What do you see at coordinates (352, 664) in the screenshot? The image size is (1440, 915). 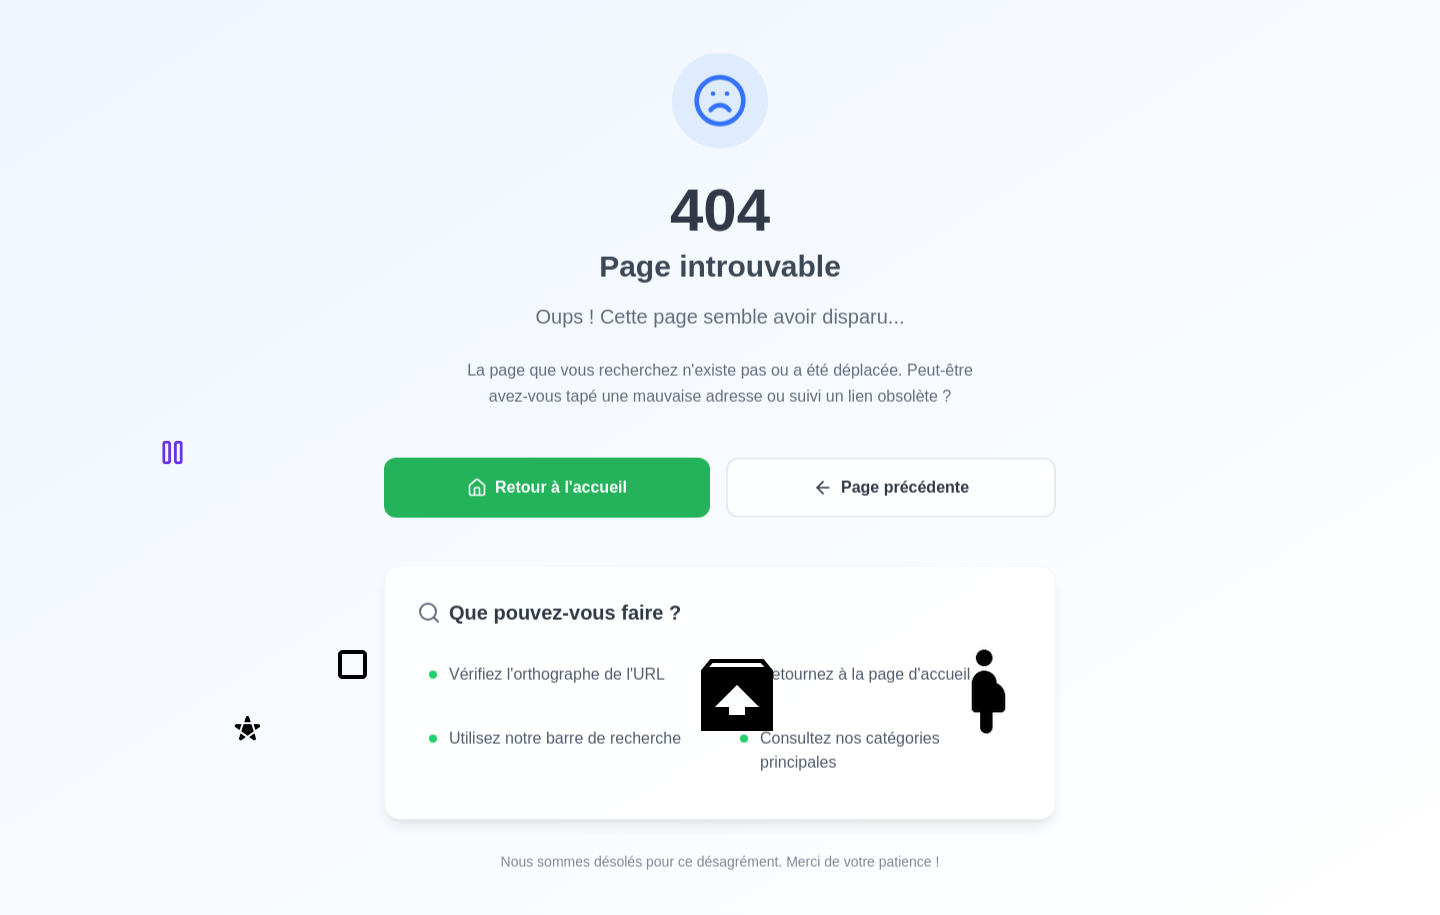 I see `crop image to square aspect ratio` at bounding box center [352, 664].